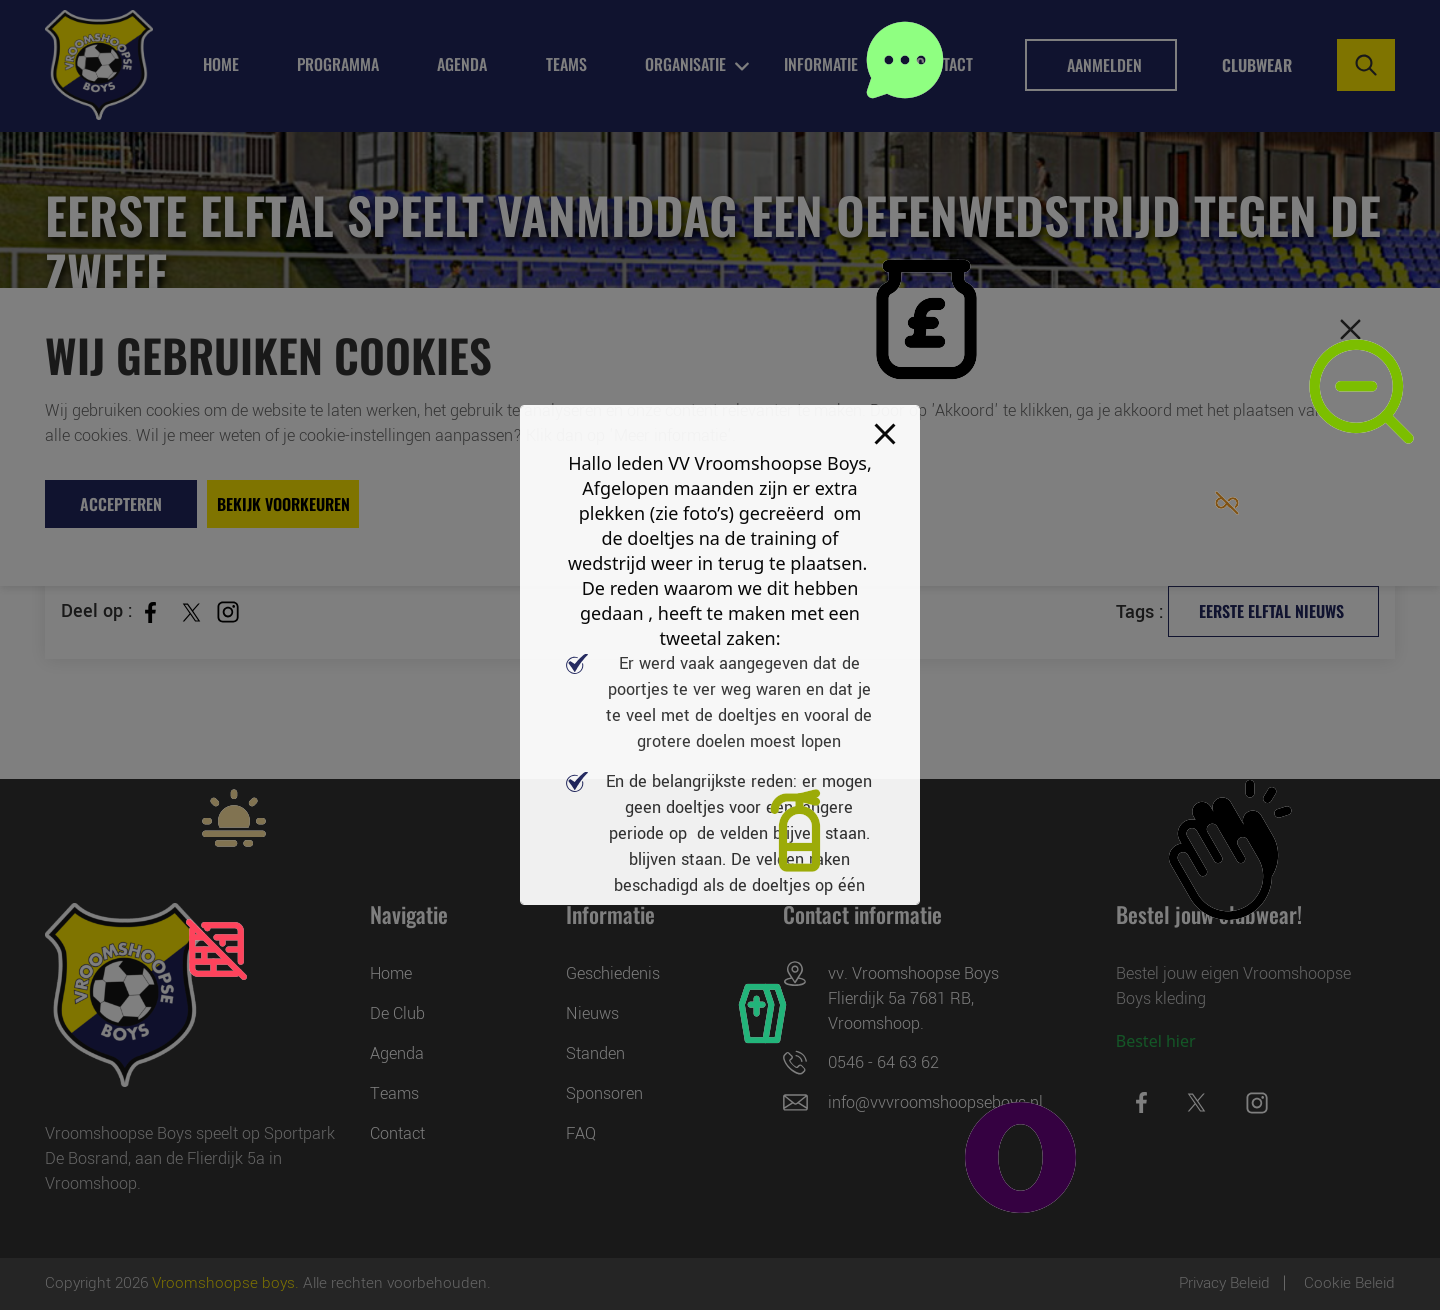  I want to click on disable infinite scroll or loop mode, so click(1227, 503).